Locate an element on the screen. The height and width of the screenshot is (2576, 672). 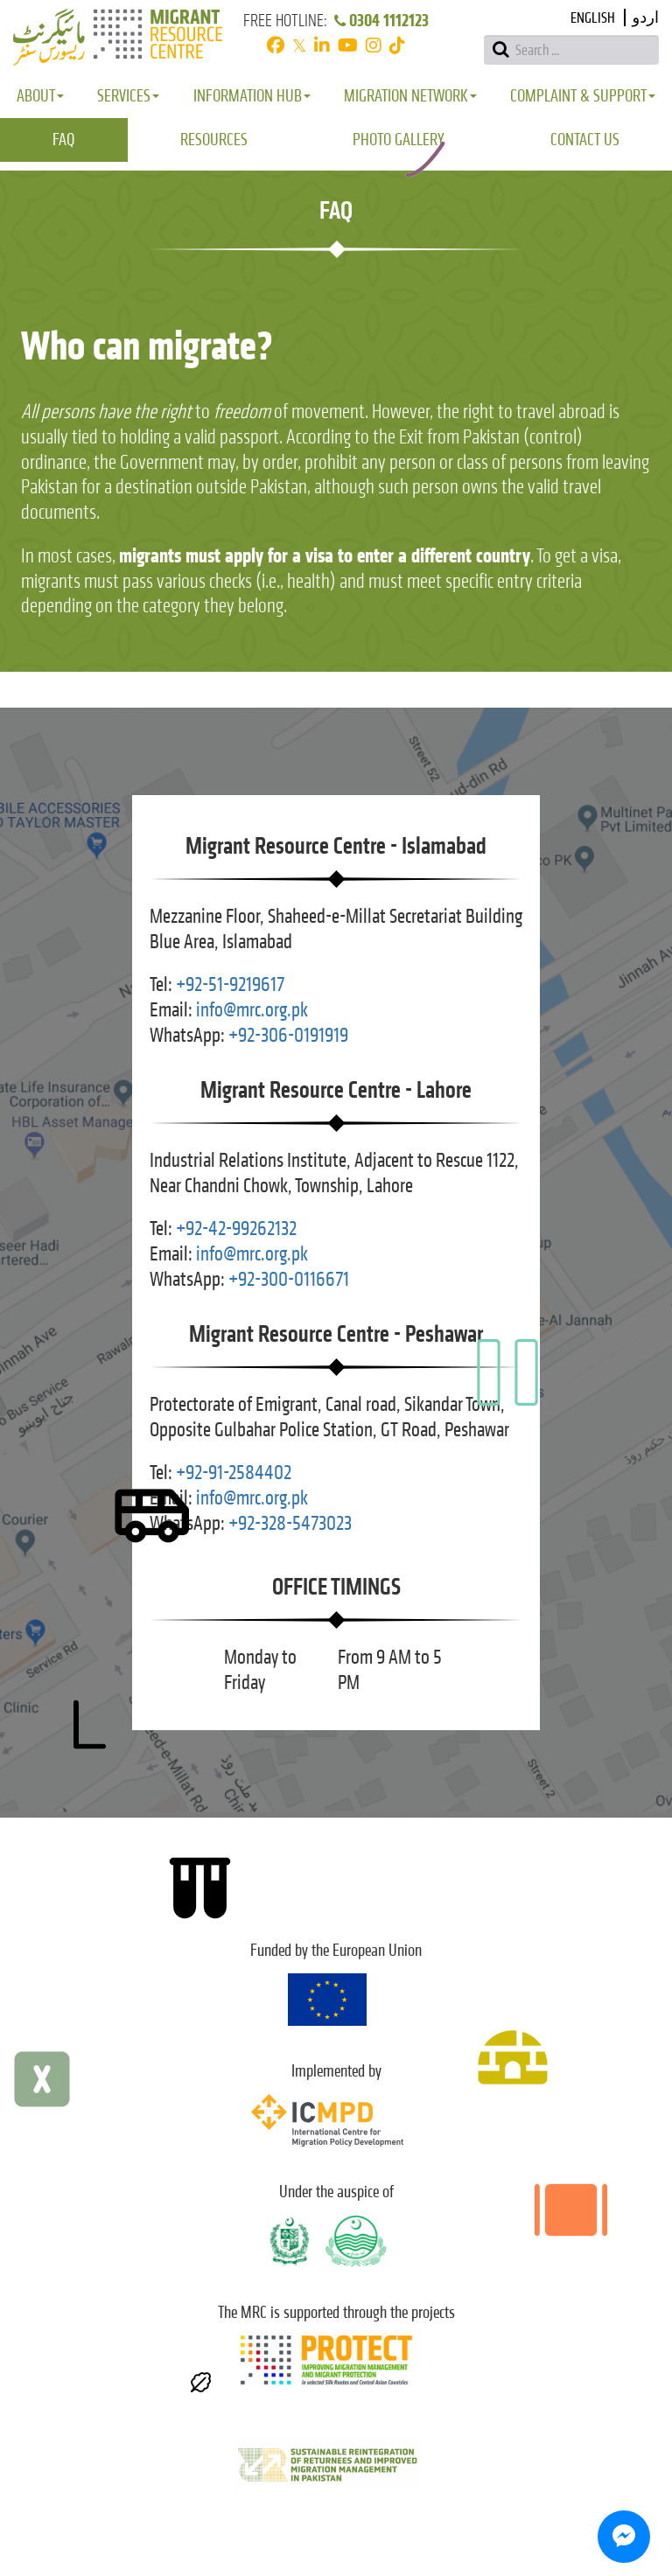
indicates a label or item starting with the letter L is located at coordinates (89, 1724).